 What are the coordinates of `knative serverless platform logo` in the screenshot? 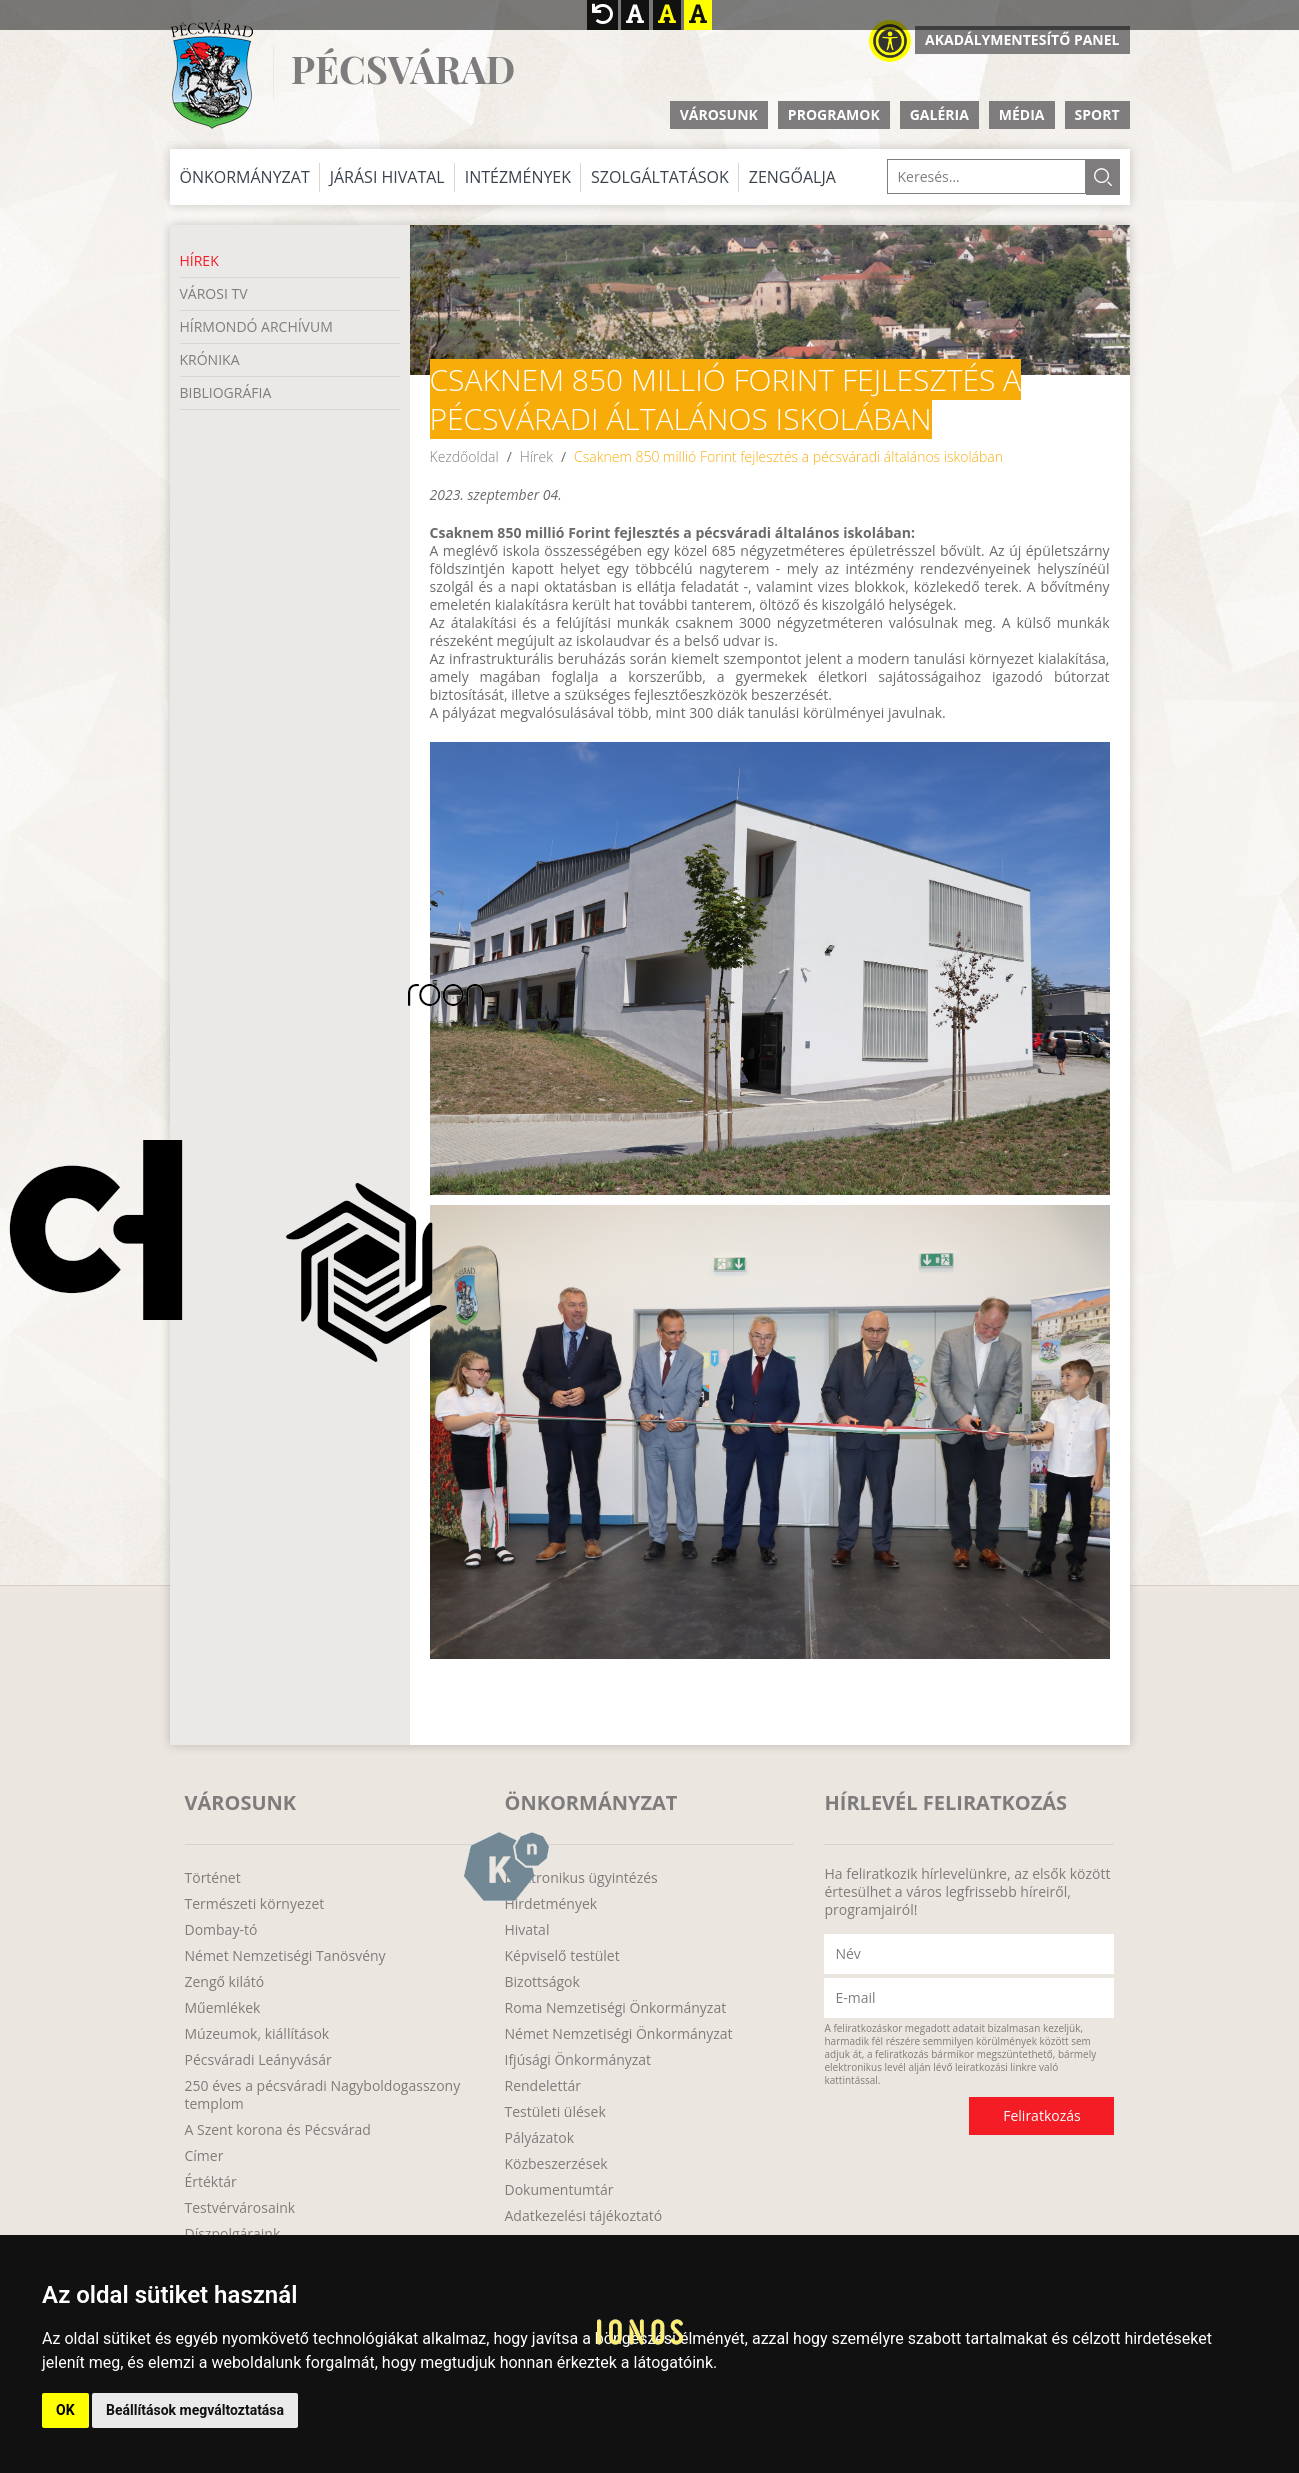 It's located at (506, 1866).